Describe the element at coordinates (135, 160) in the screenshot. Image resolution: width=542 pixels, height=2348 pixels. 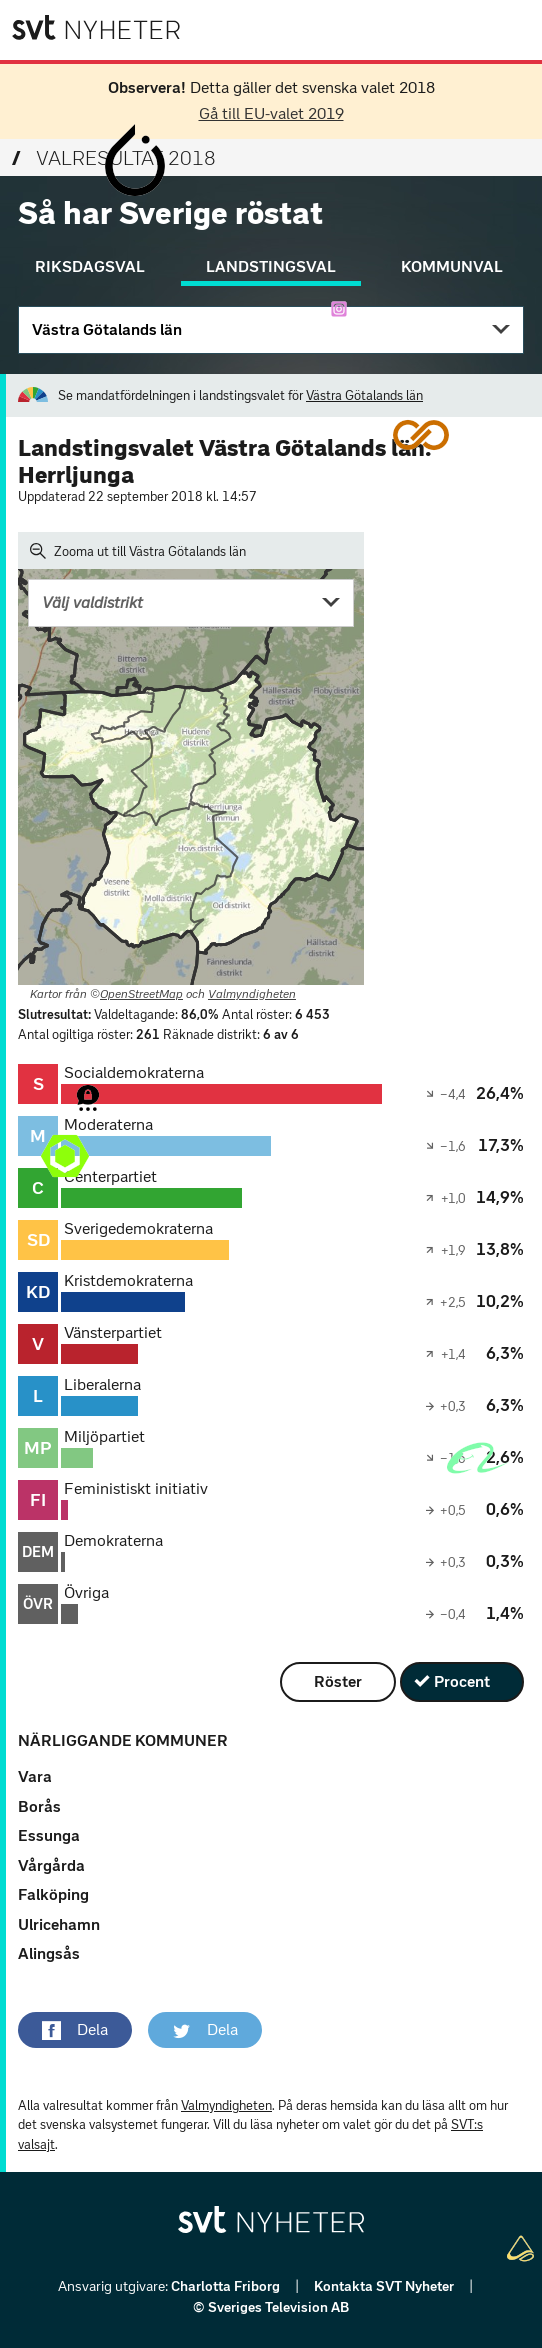
I see `PyTorch machine learning framework logo` at that location.